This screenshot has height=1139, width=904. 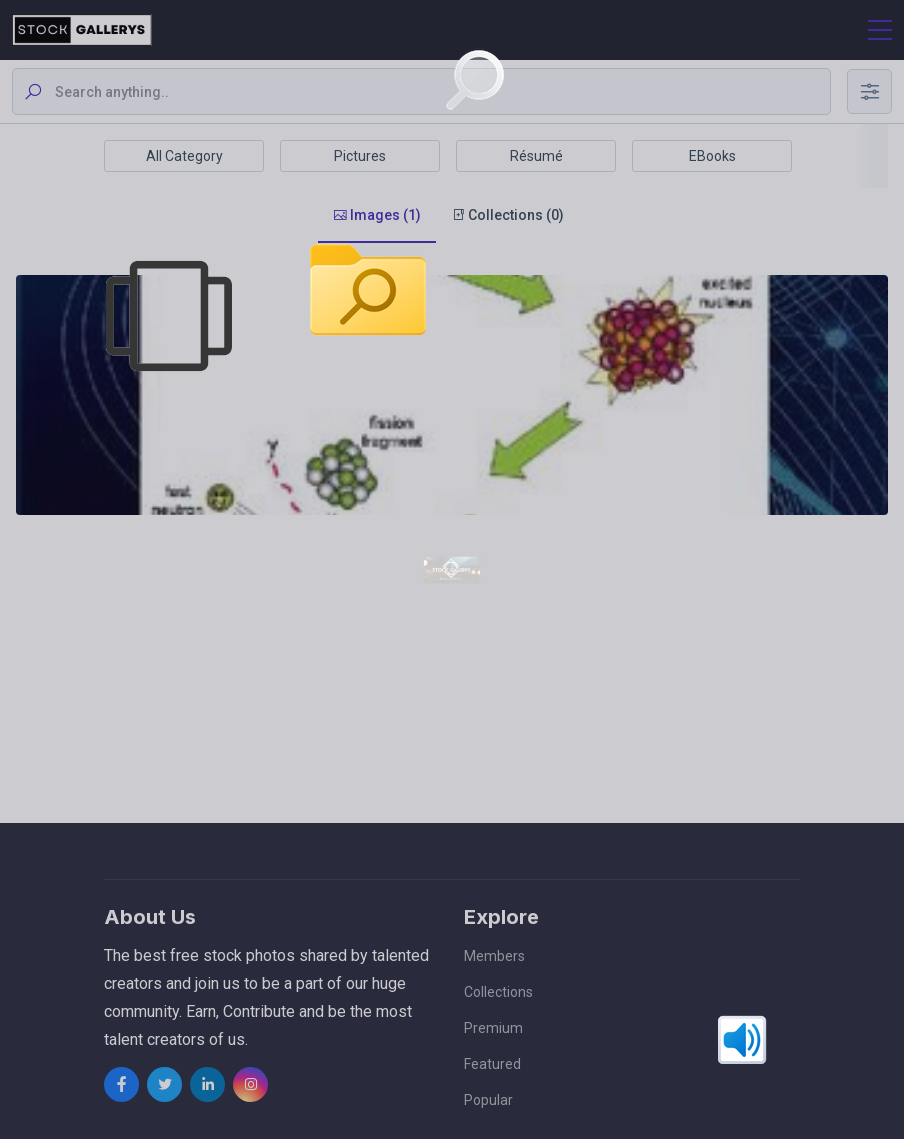 What do you see at coordinates (368, 293) in the screenshot?
I see `search within folder contents` at bounding box center [368, 293].